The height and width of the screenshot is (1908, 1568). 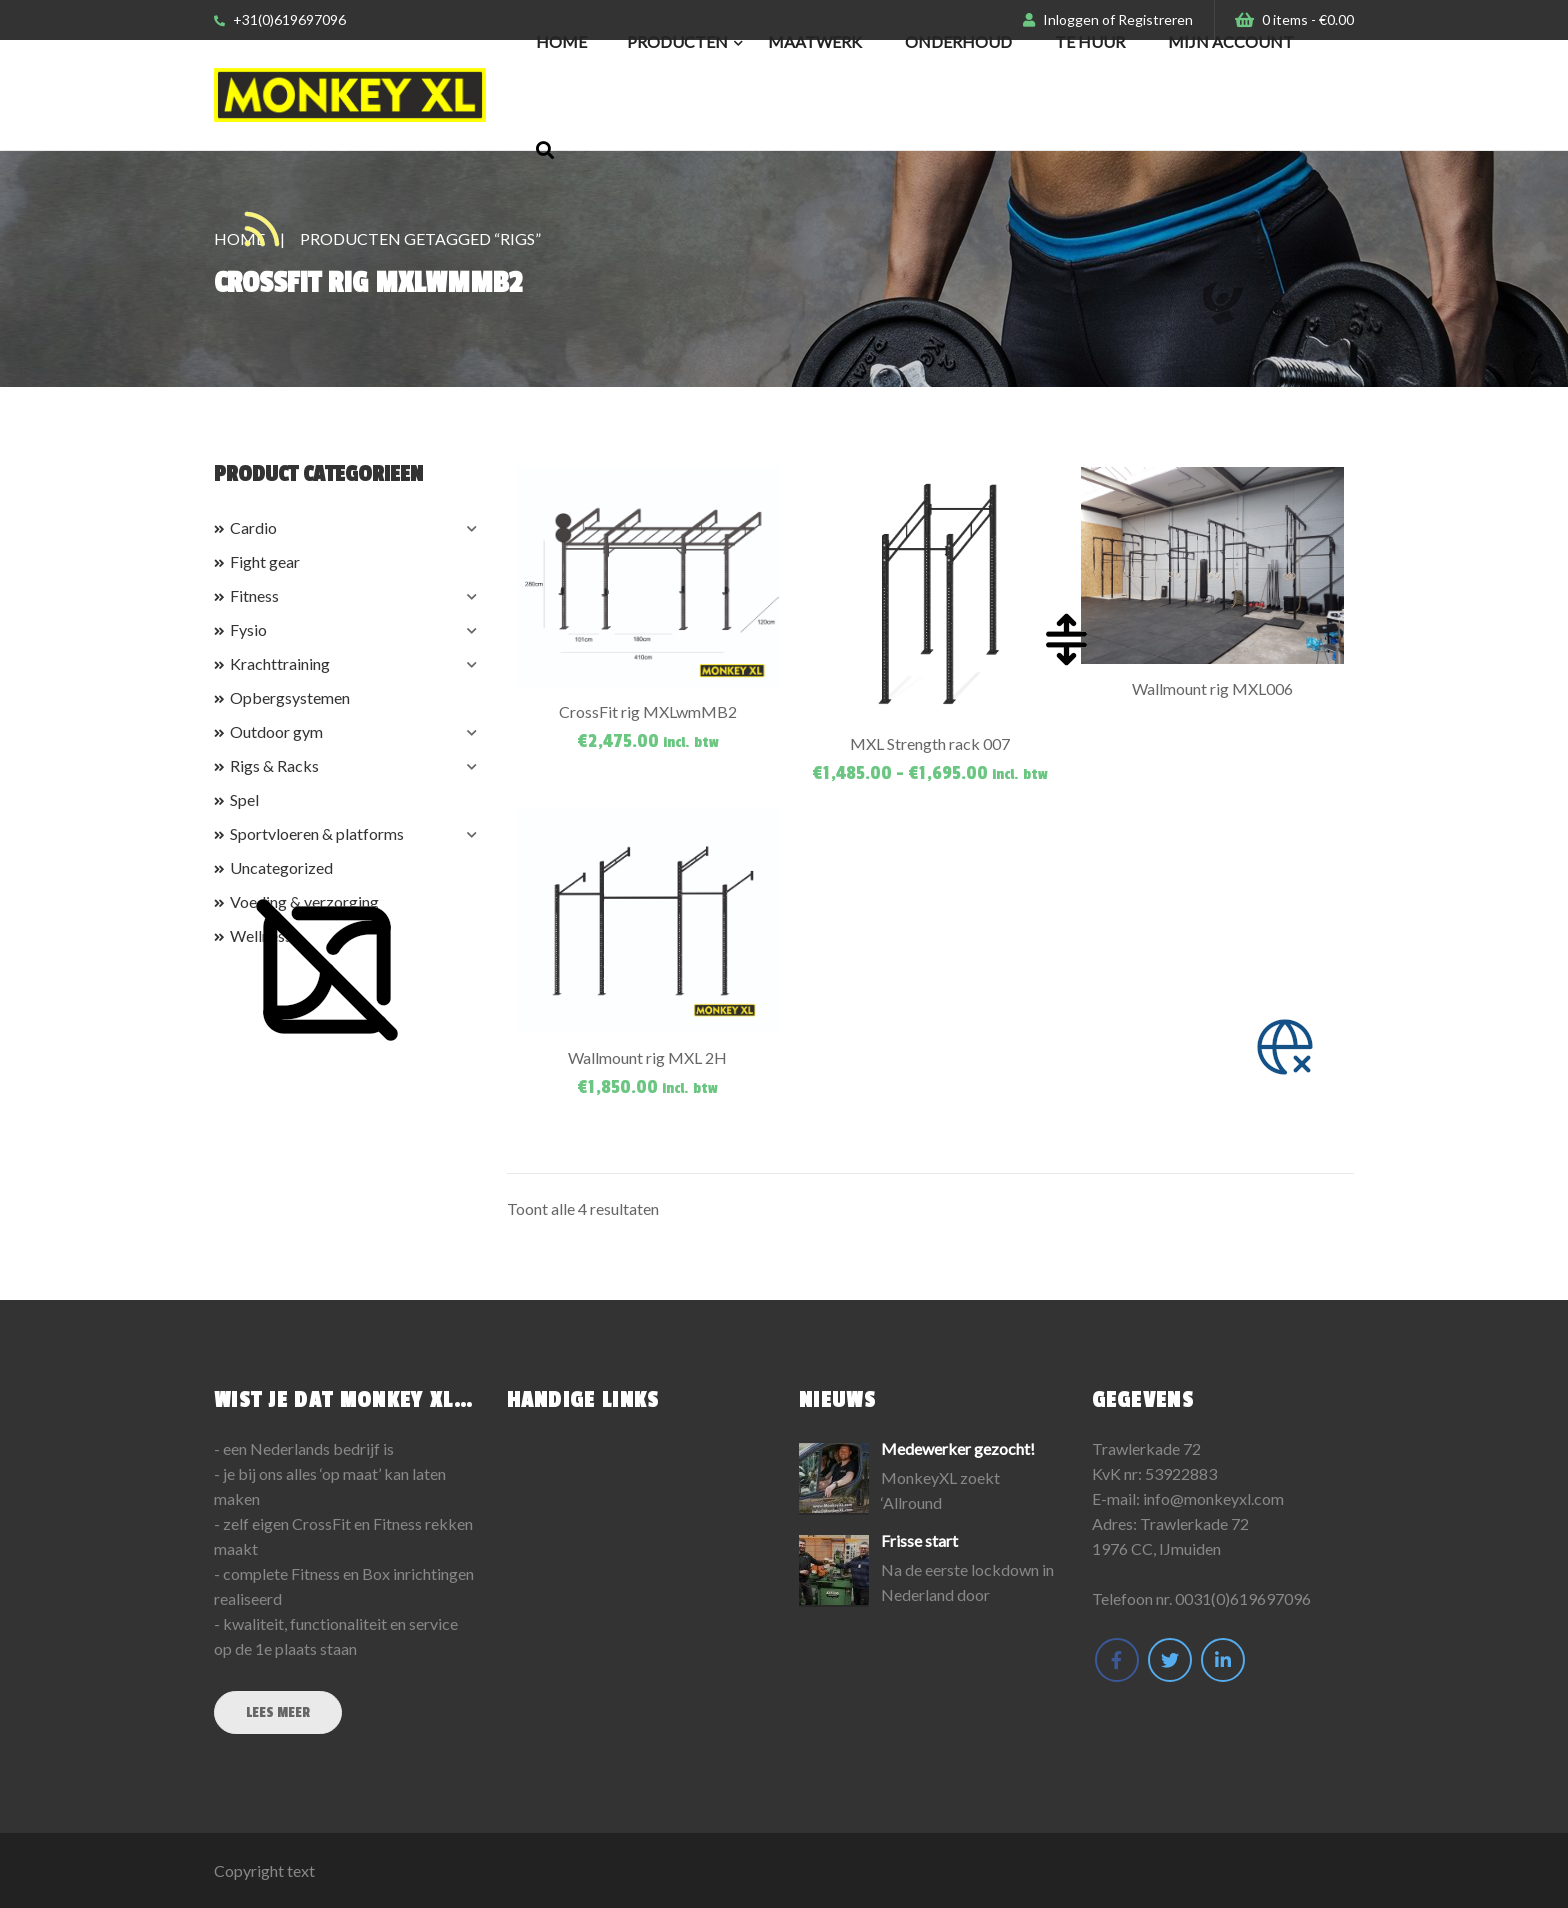 I want to click on subscribe to RSS feed, so click(x=262, y=229).